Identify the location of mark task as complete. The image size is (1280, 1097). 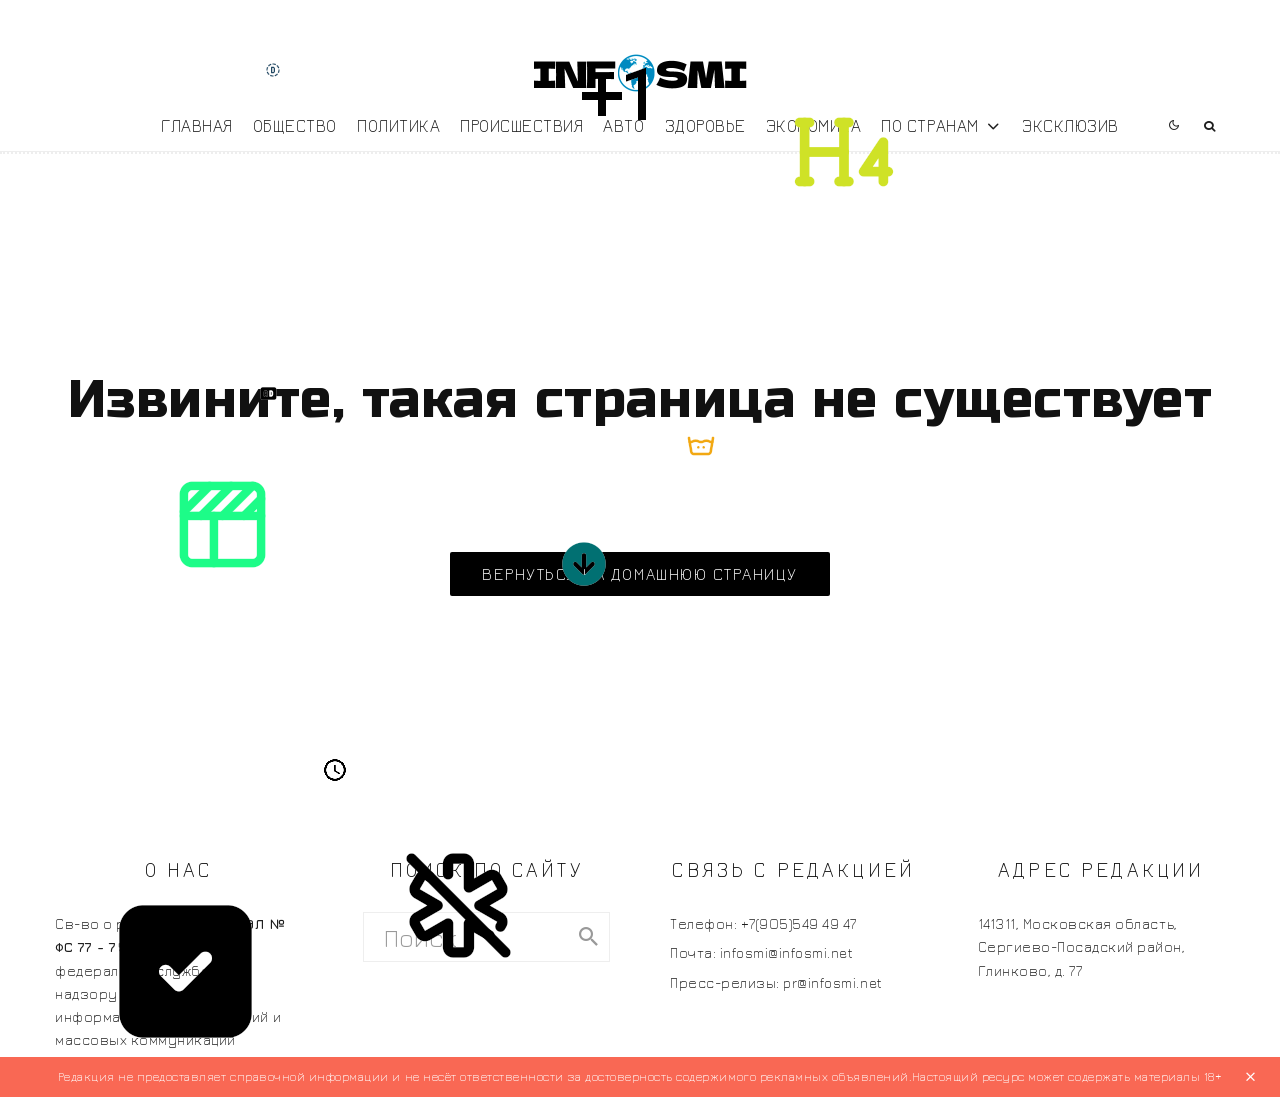
(185, 971).